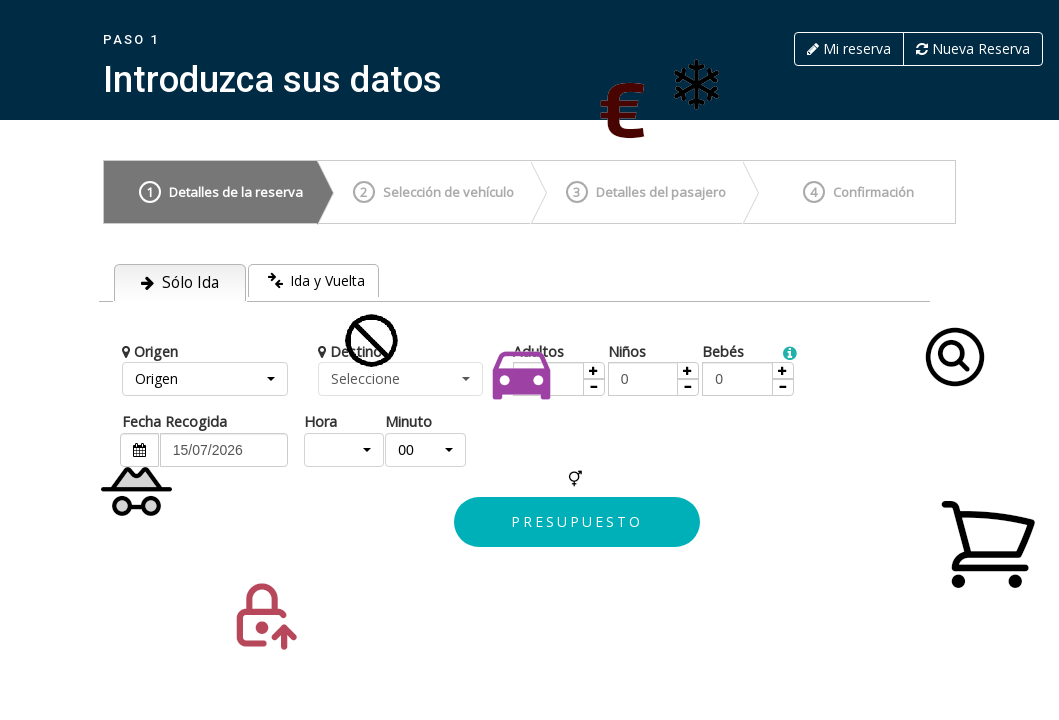  Describe the element at coordinates (988, 544) in the screenshot. I see `view your shopping cart` at that location.